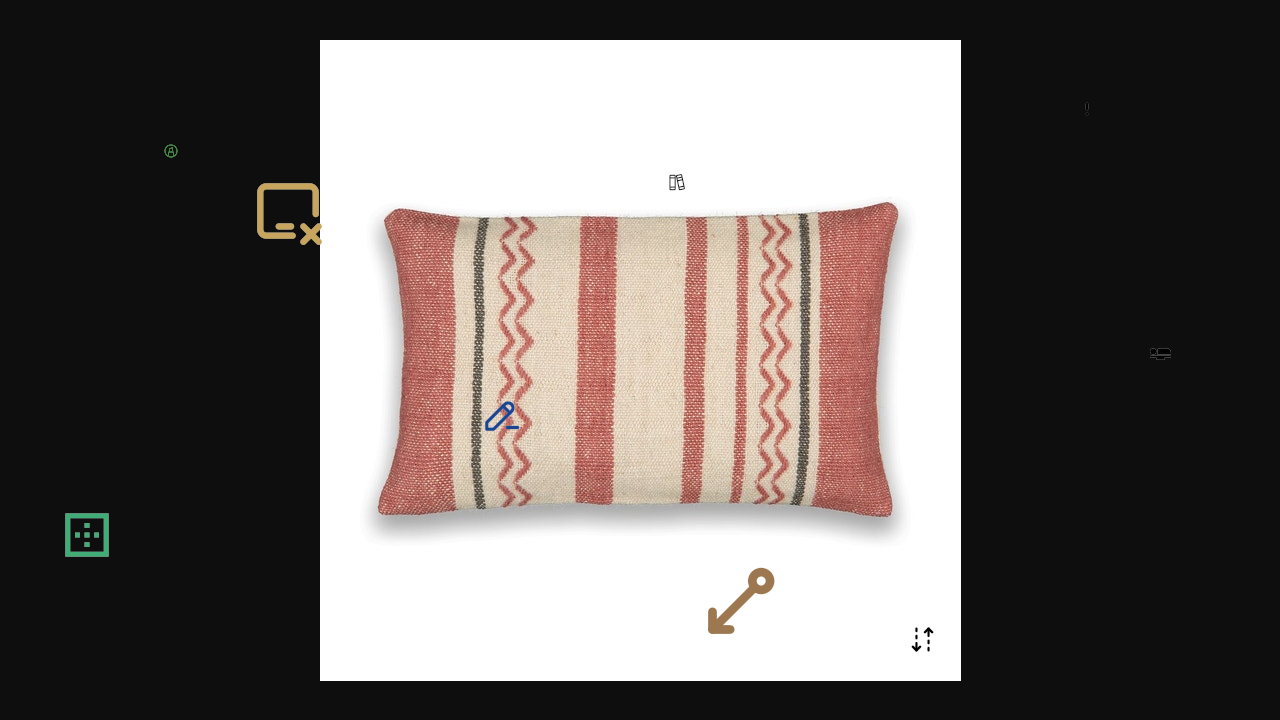 The height and width of the screenshot is (720, 1280). I want to click on indicates a warning or alert requiring attention, so click(1087, 109).